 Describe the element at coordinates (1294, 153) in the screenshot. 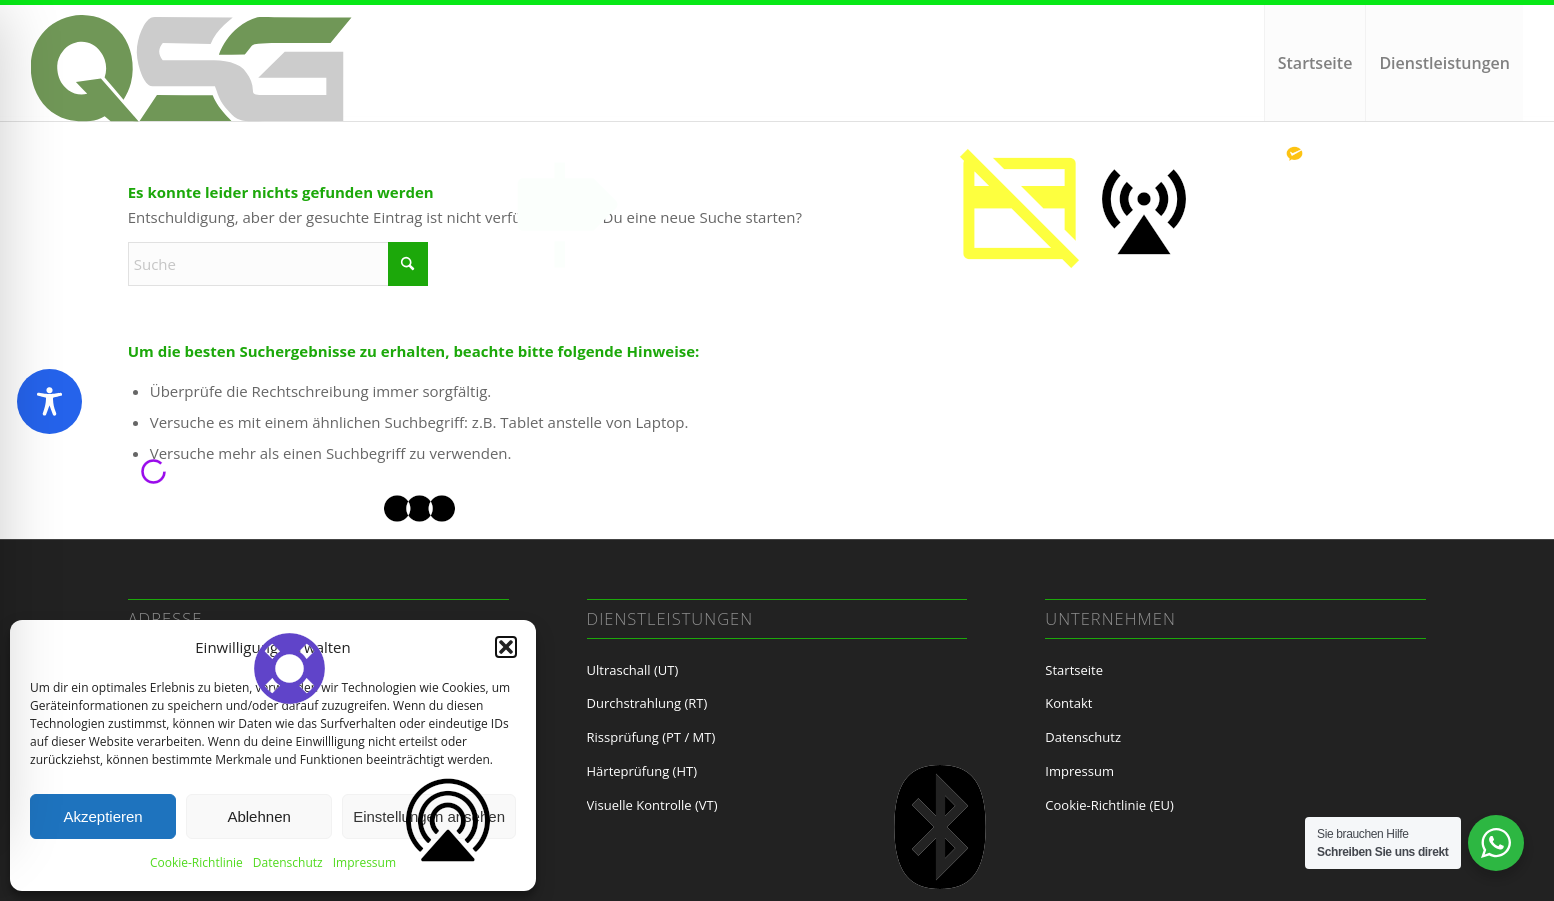

I see `pay with wechat pay` at that location.